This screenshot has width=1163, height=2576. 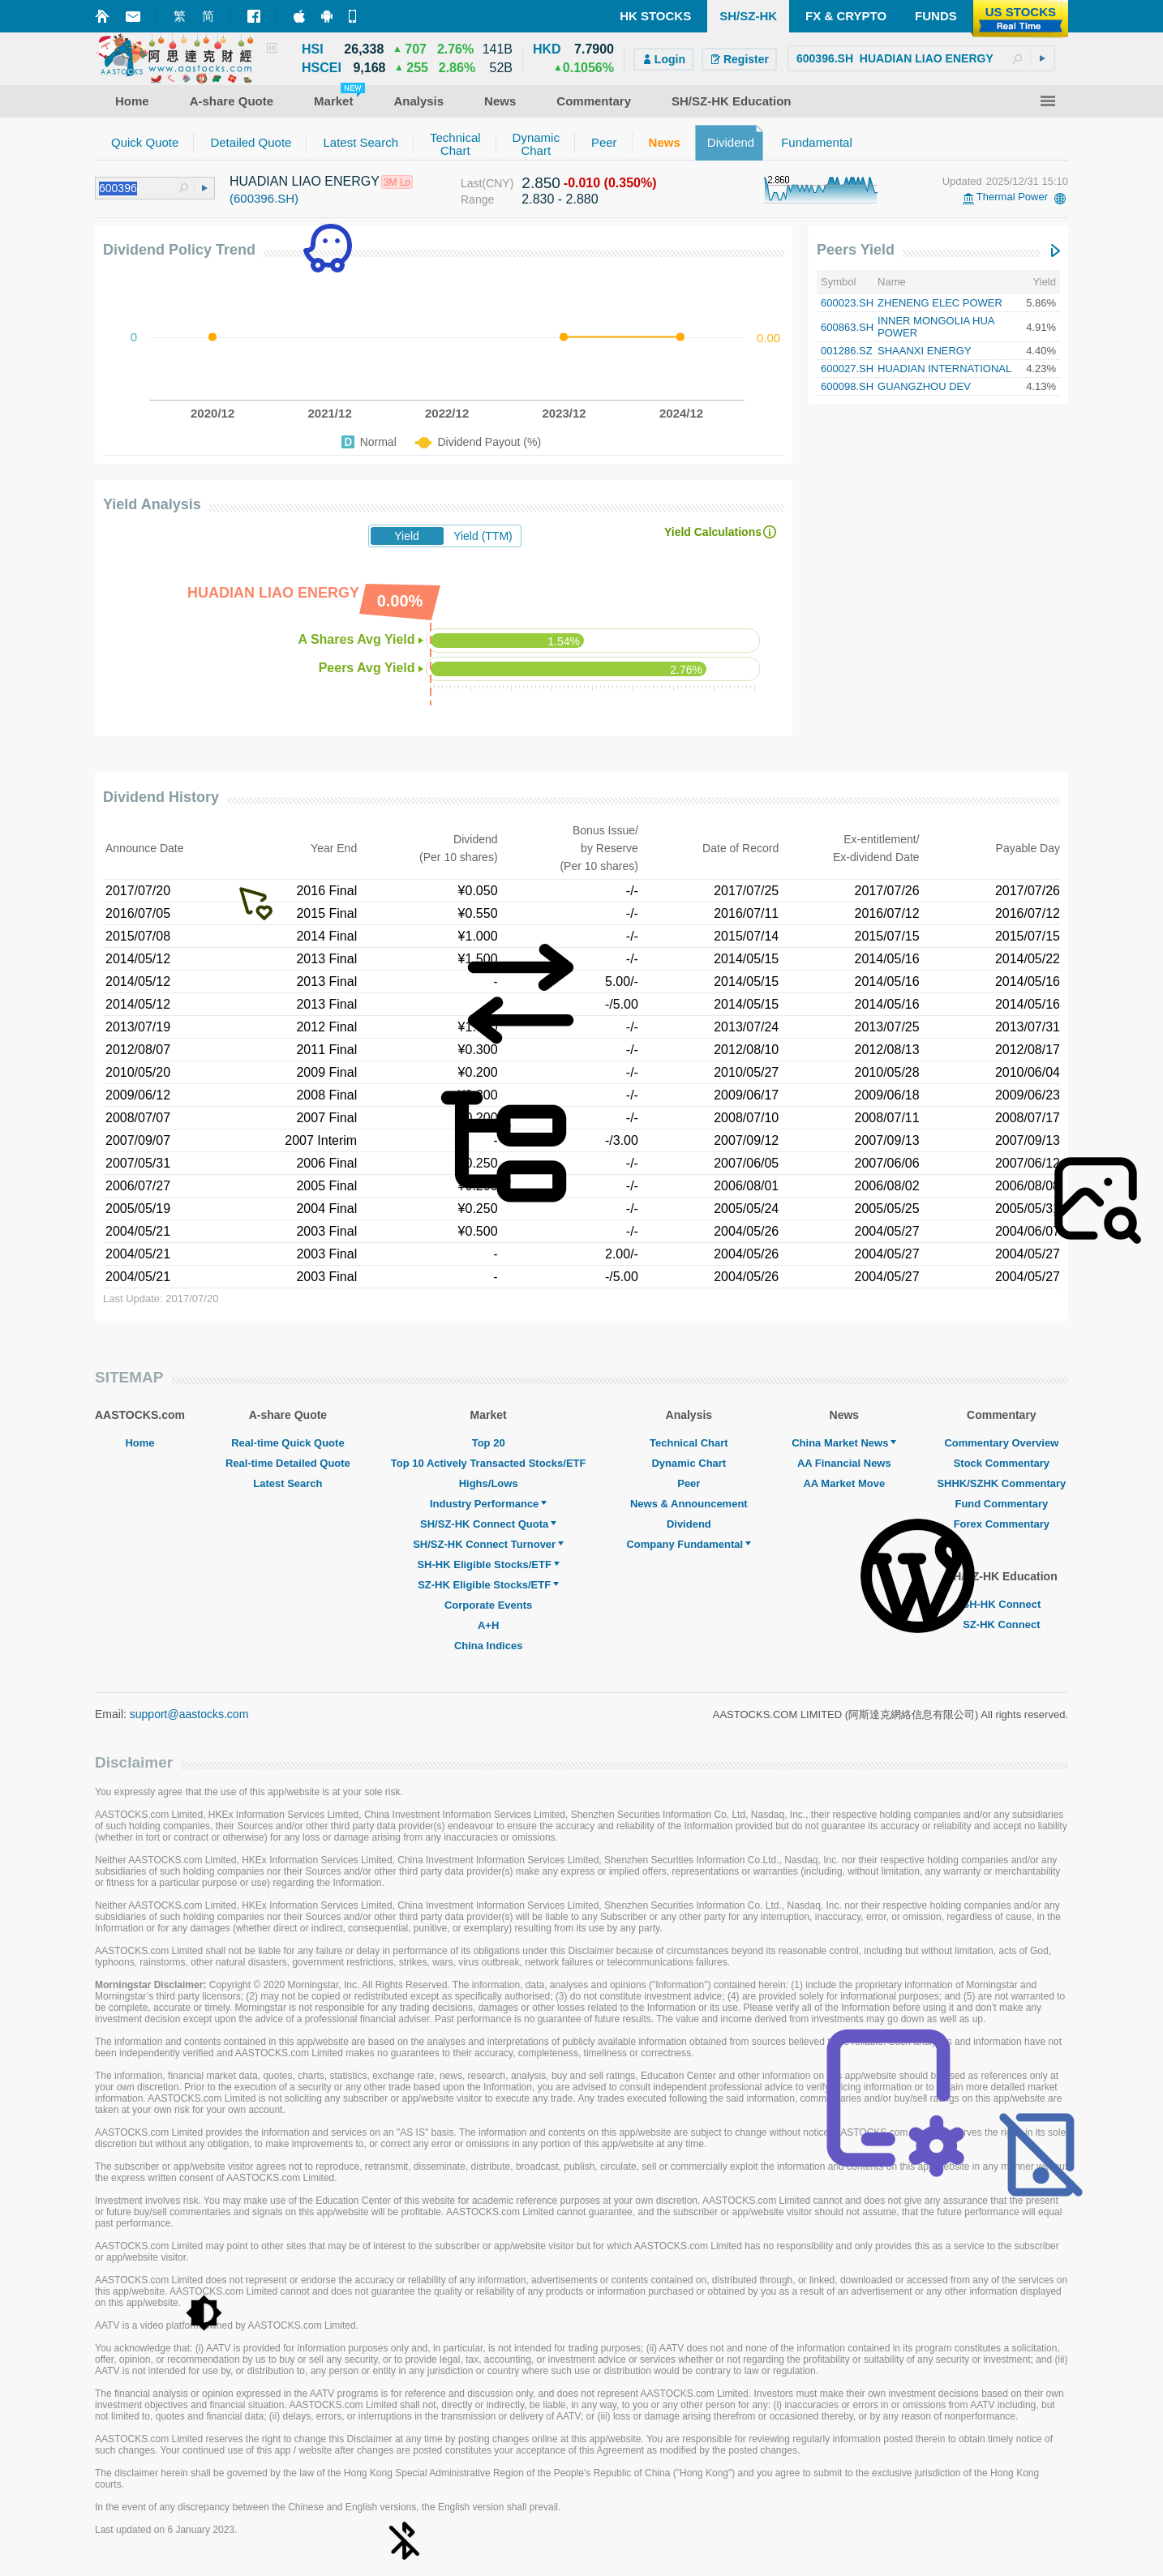 I want to click on access tablet device settings, so click(x=888, y=2098).